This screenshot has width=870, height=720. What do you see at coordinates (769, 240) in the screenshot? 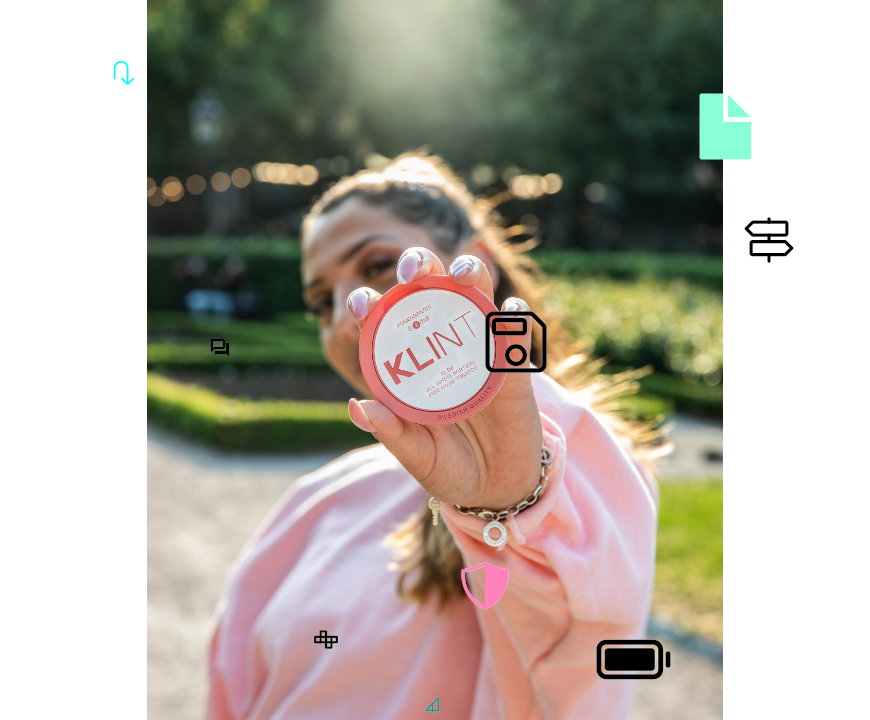
I see `navigate to directions or wayfinding options` at bounding box center [769, 240].